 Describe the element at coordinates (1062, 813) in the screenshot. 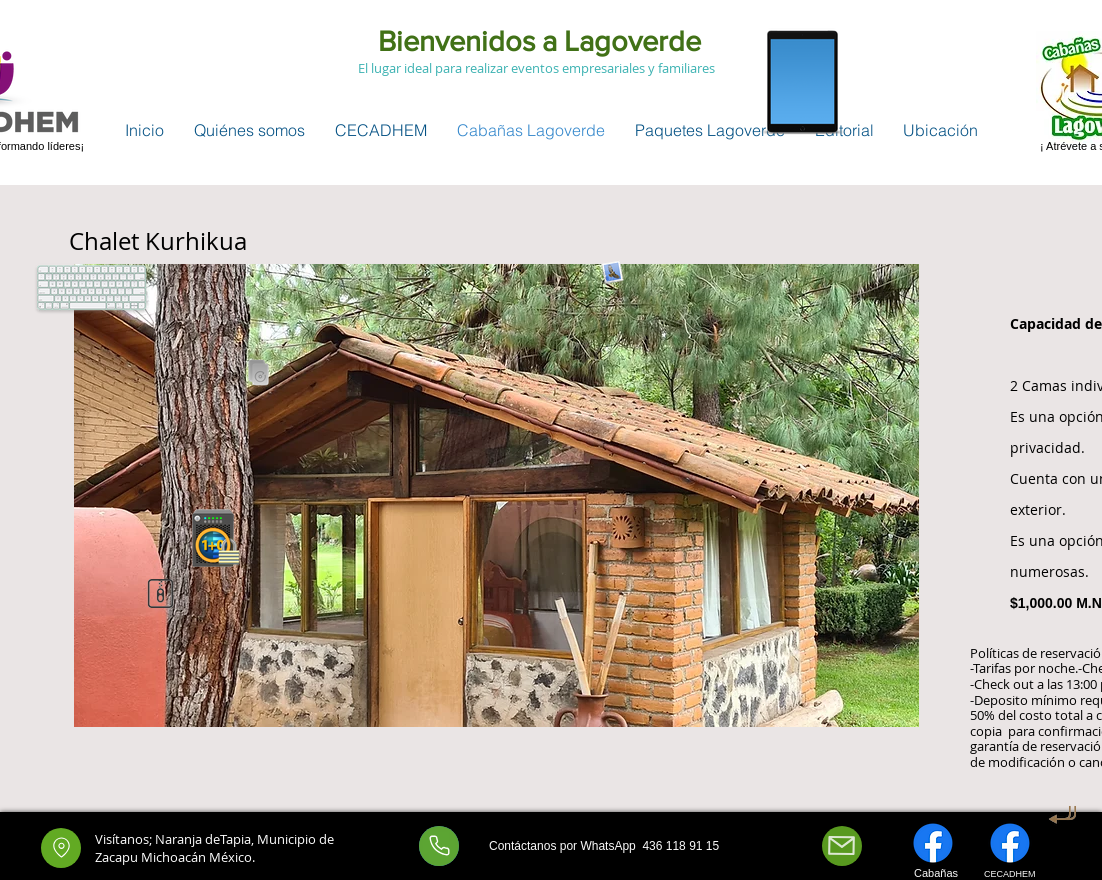

I see `reply to all recipients in an email thread` at that location.